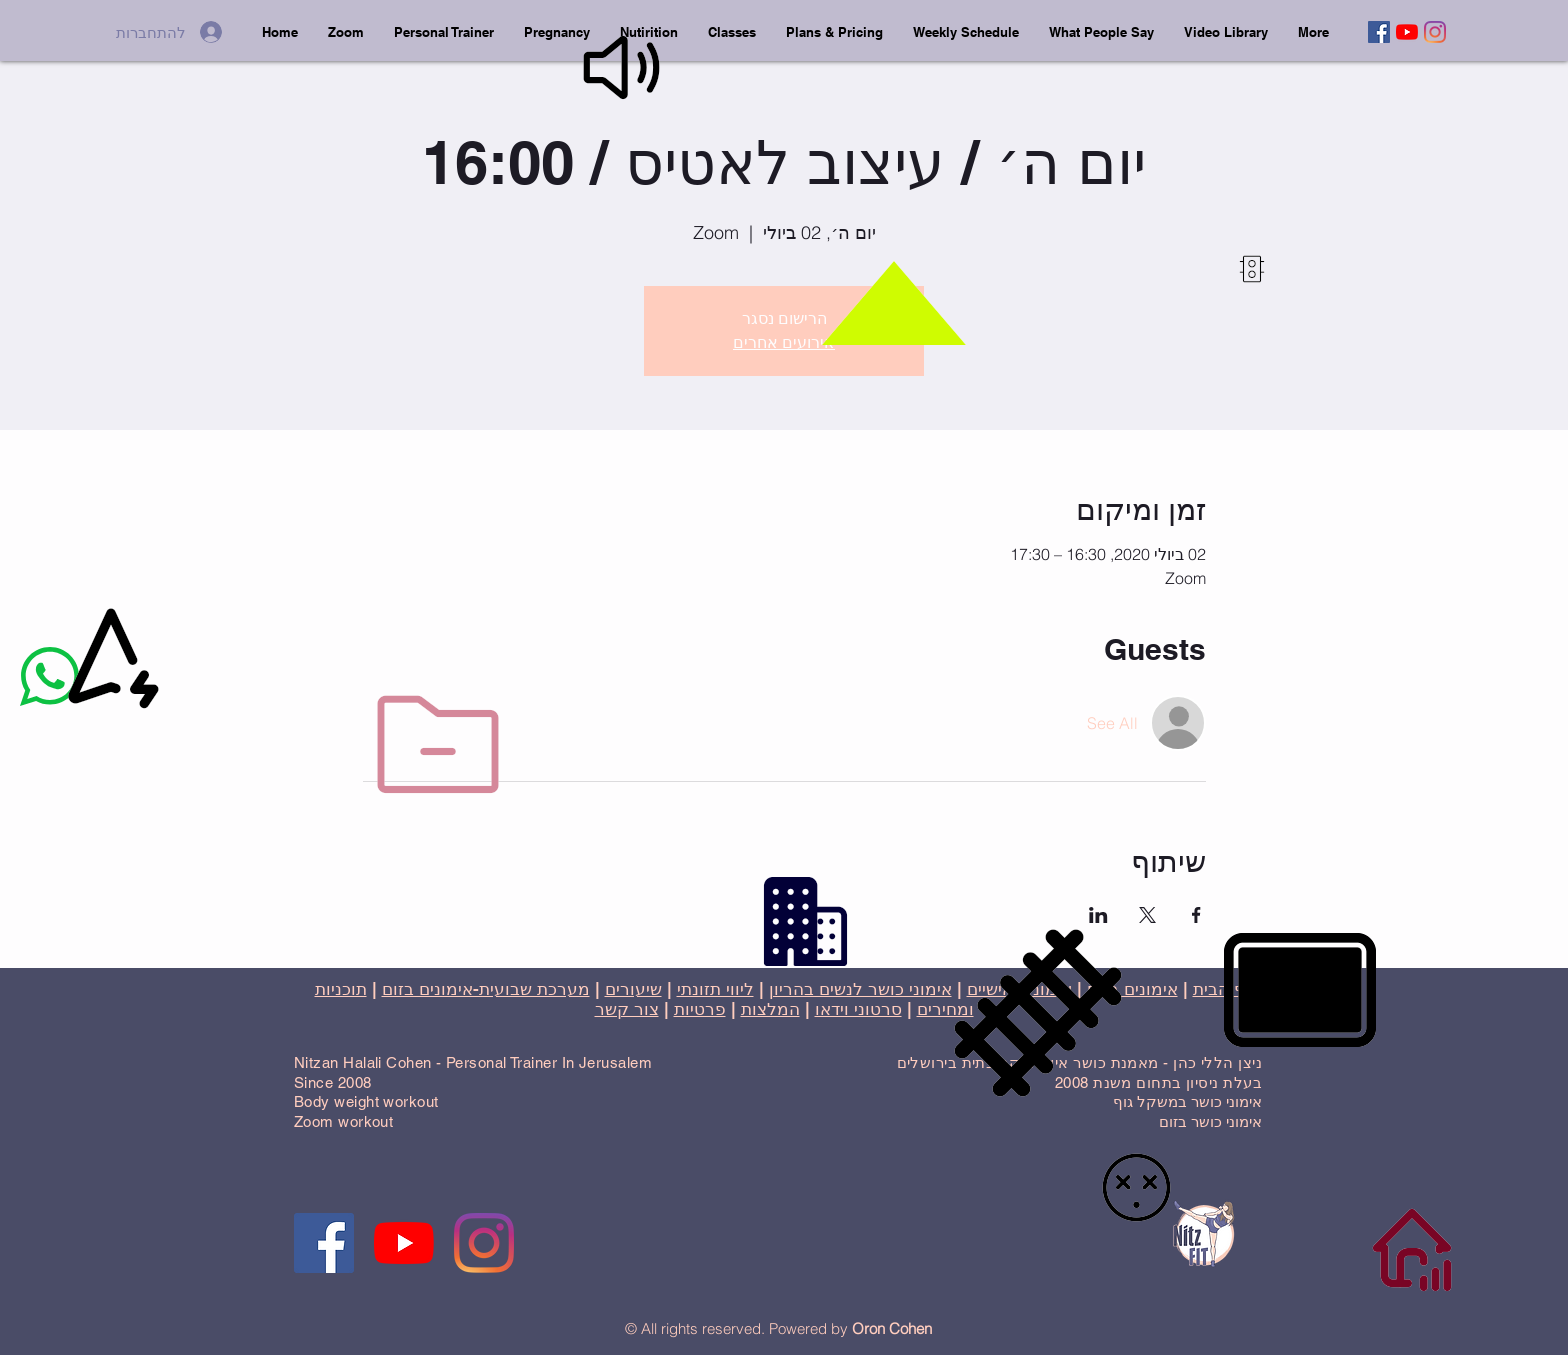  What do you see at coordinates (1136, 1187) in the screenshot?
I see `indicates an error or failed action` at bounding box center [1136, 1187].